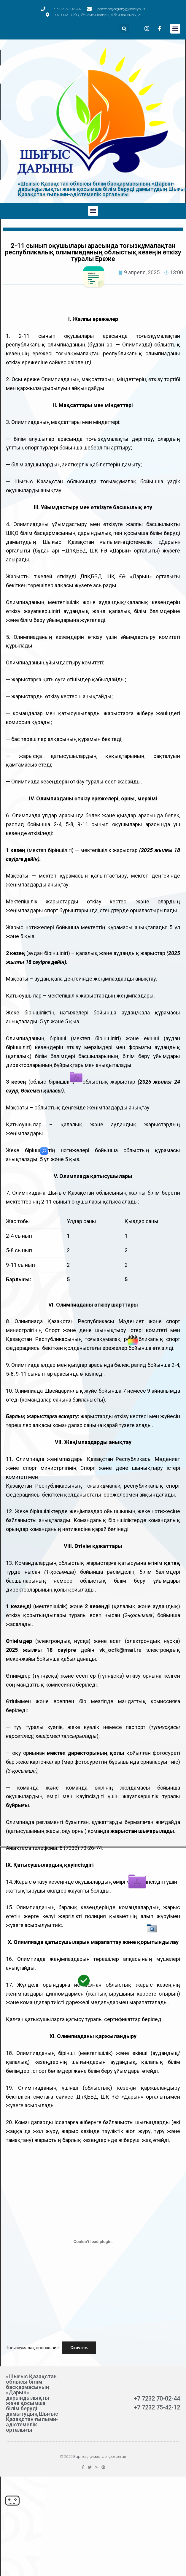 This screenshot has width=186, height=2576. I want to click on open templates folder, so click(137, 1881).